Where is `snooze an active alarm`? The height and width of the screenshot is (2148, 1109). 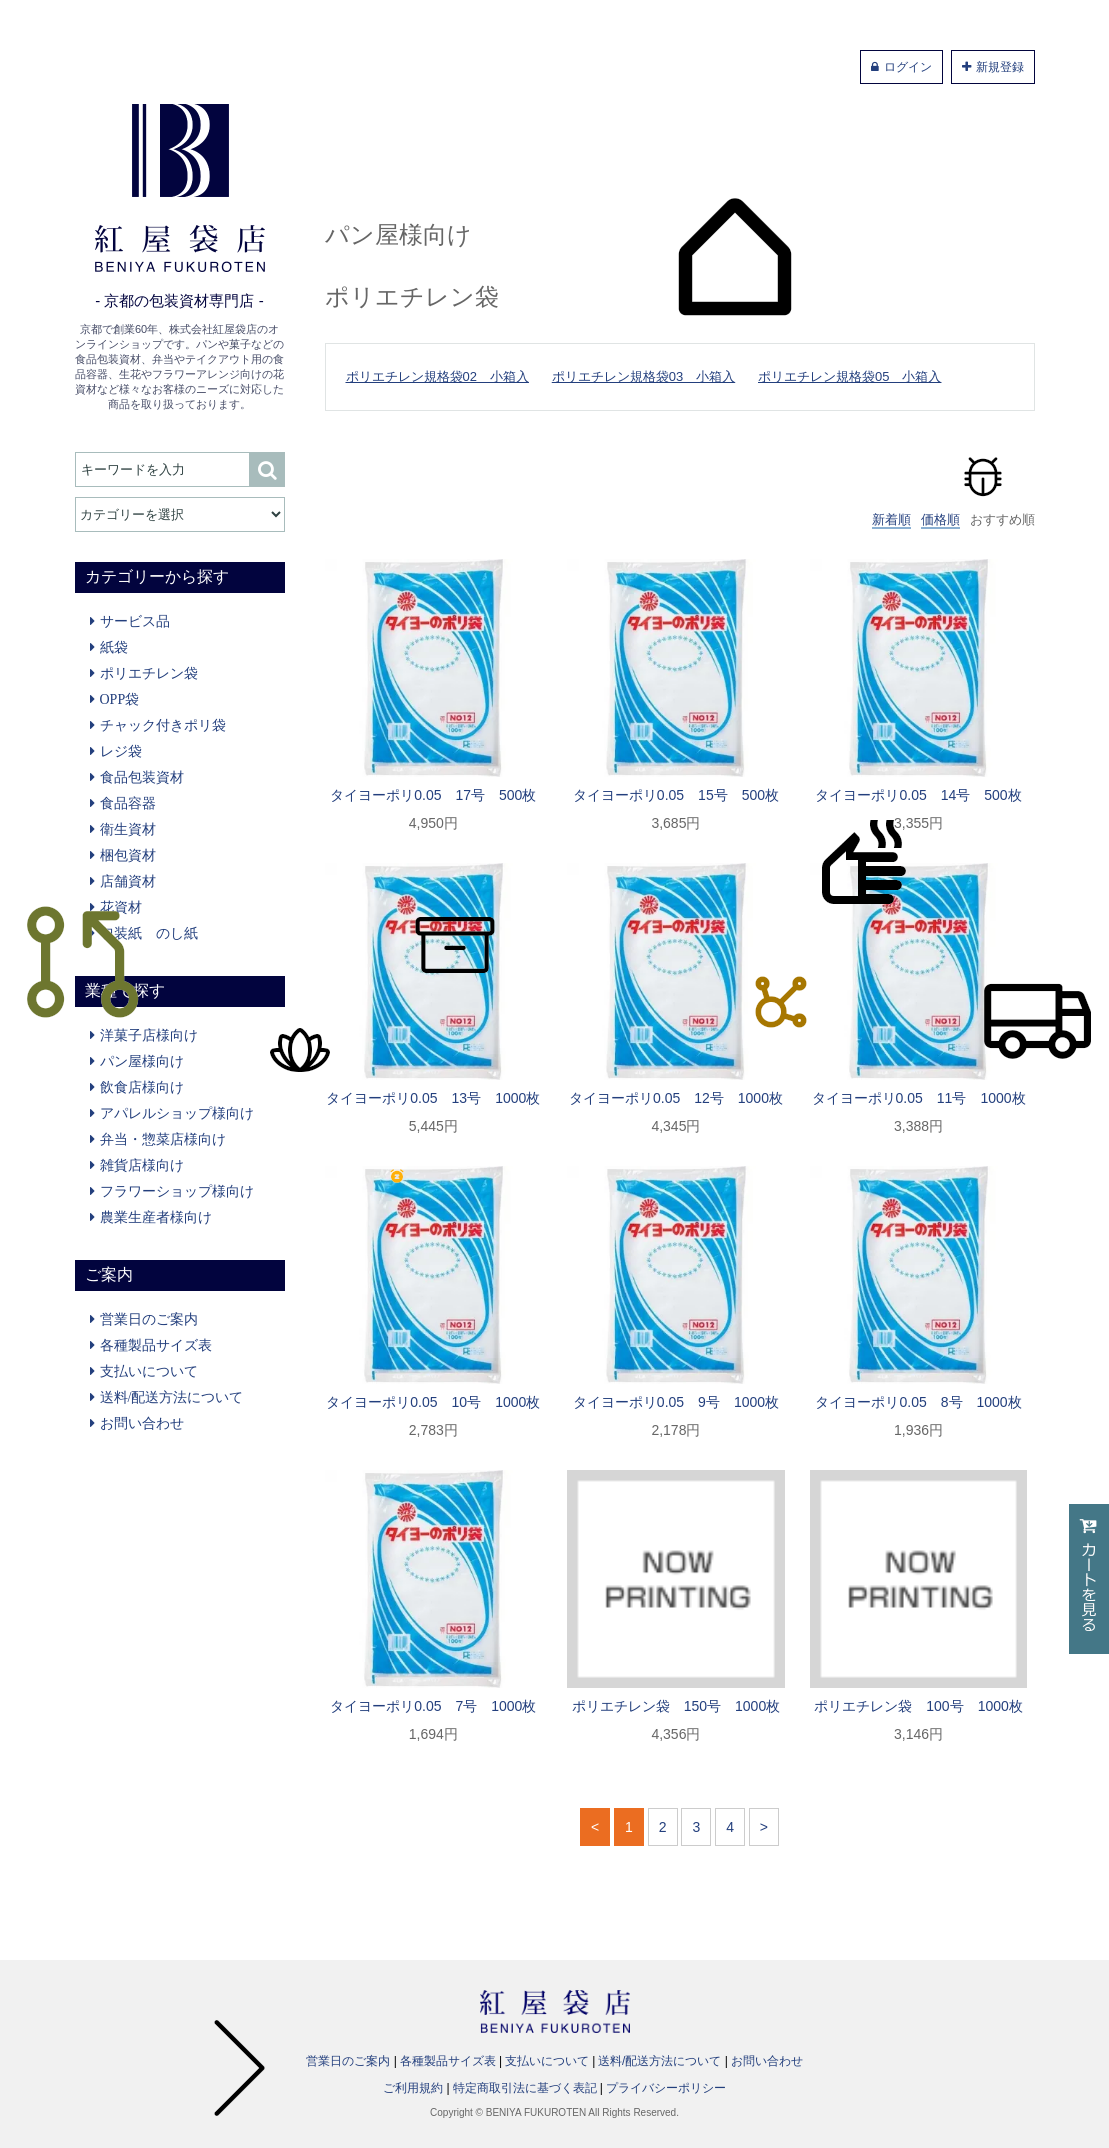 snooze an active alarm is located at coordinates (397, 1176).